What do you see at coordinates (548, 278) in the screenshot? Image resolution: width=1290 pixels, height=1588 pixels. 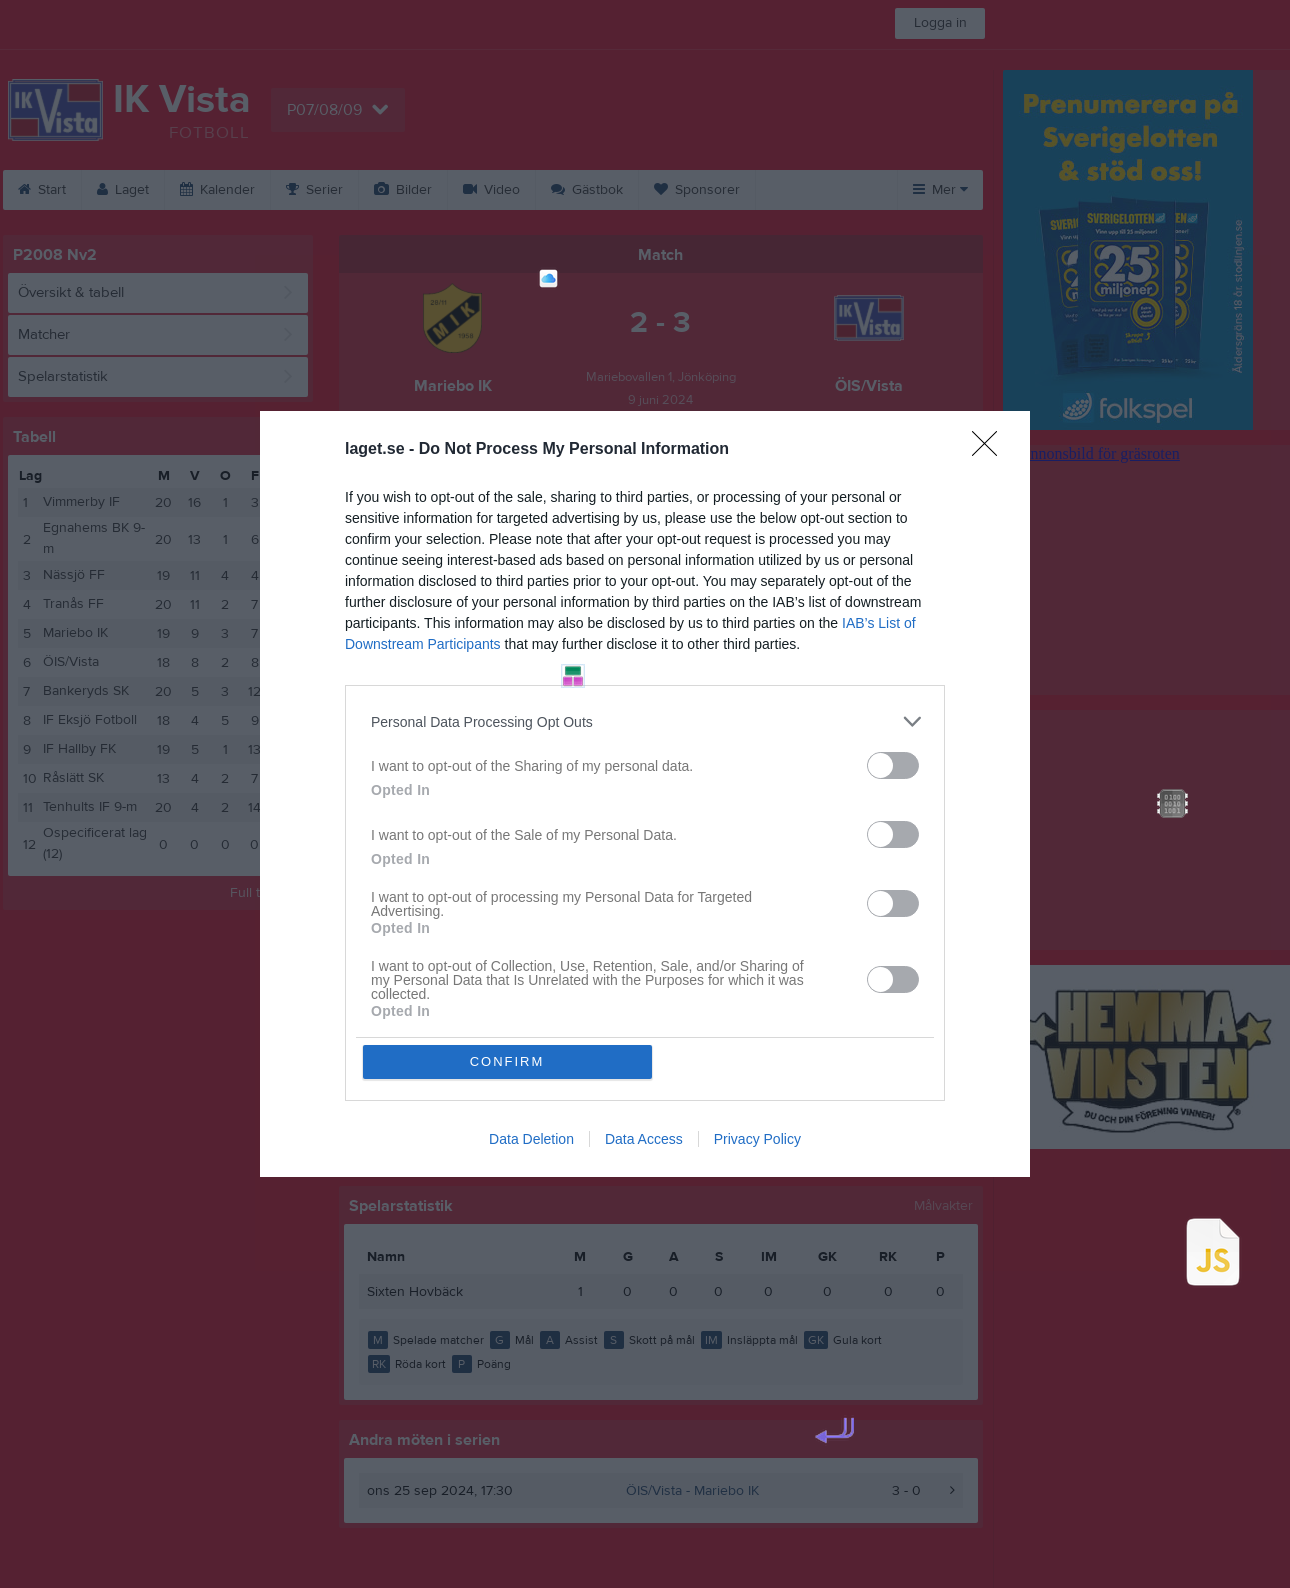 I see `access iCloud storage and sync settings` at bounding box center [548, 278].